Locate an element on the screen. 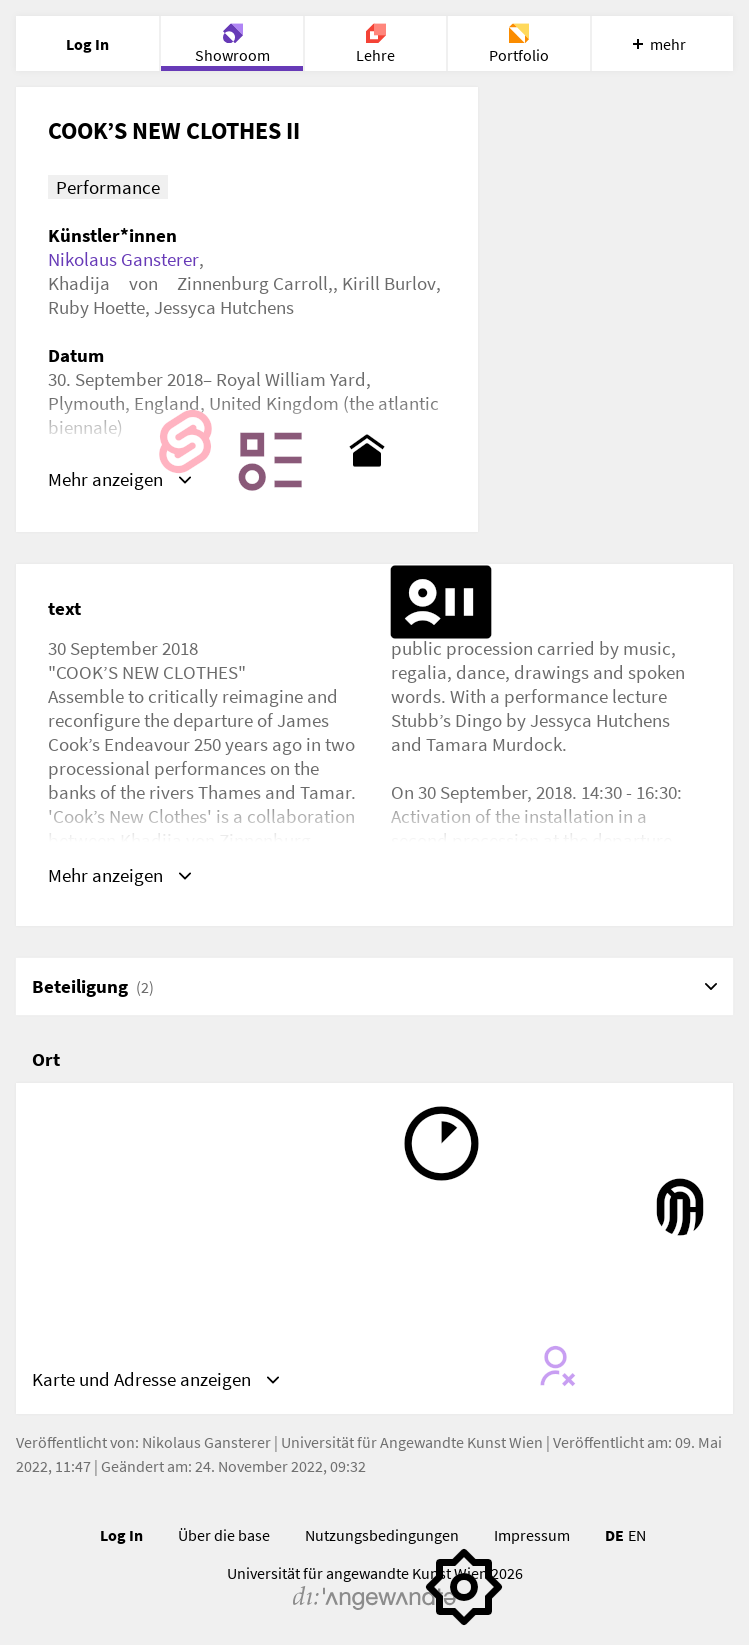  svelte framework logo is located at coordinates (185, 441).